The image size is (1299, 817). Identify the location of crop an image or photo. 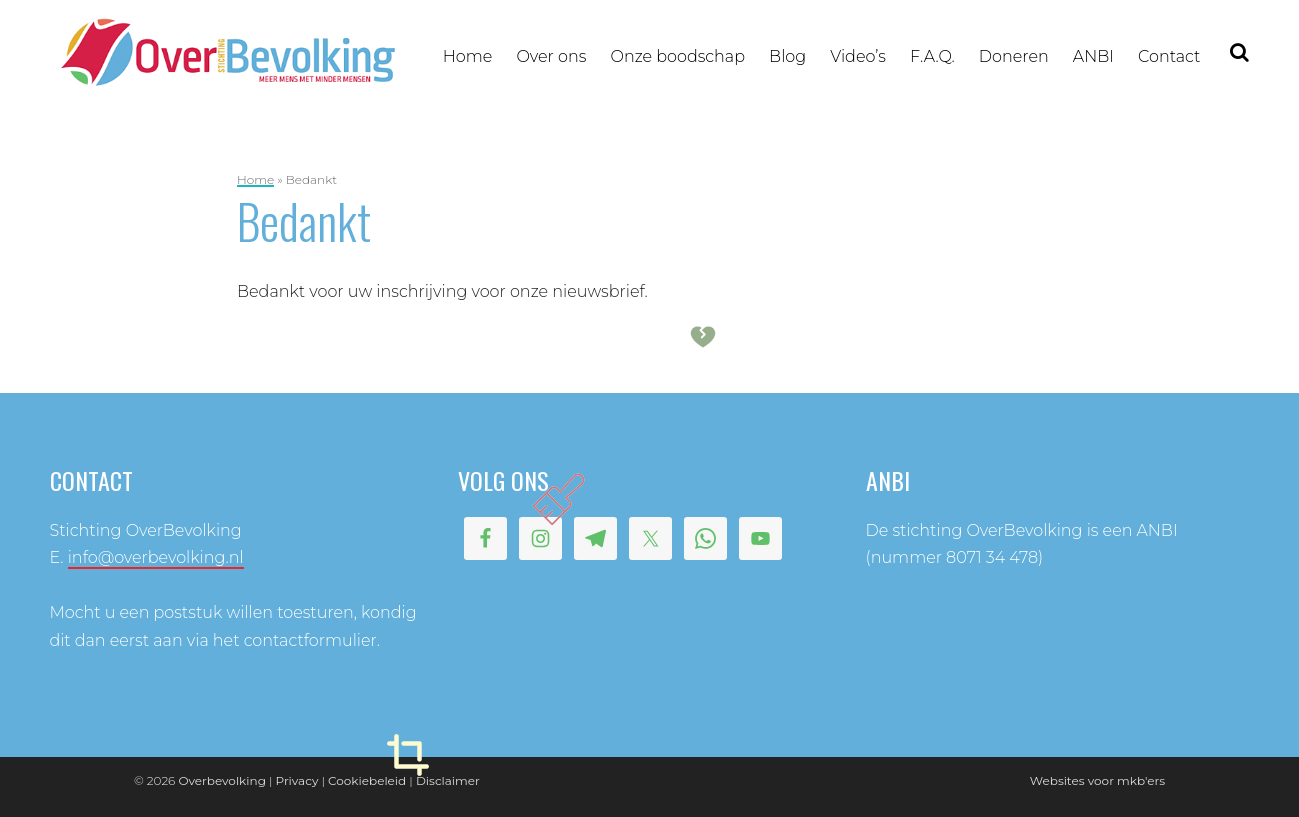
(408, 755).